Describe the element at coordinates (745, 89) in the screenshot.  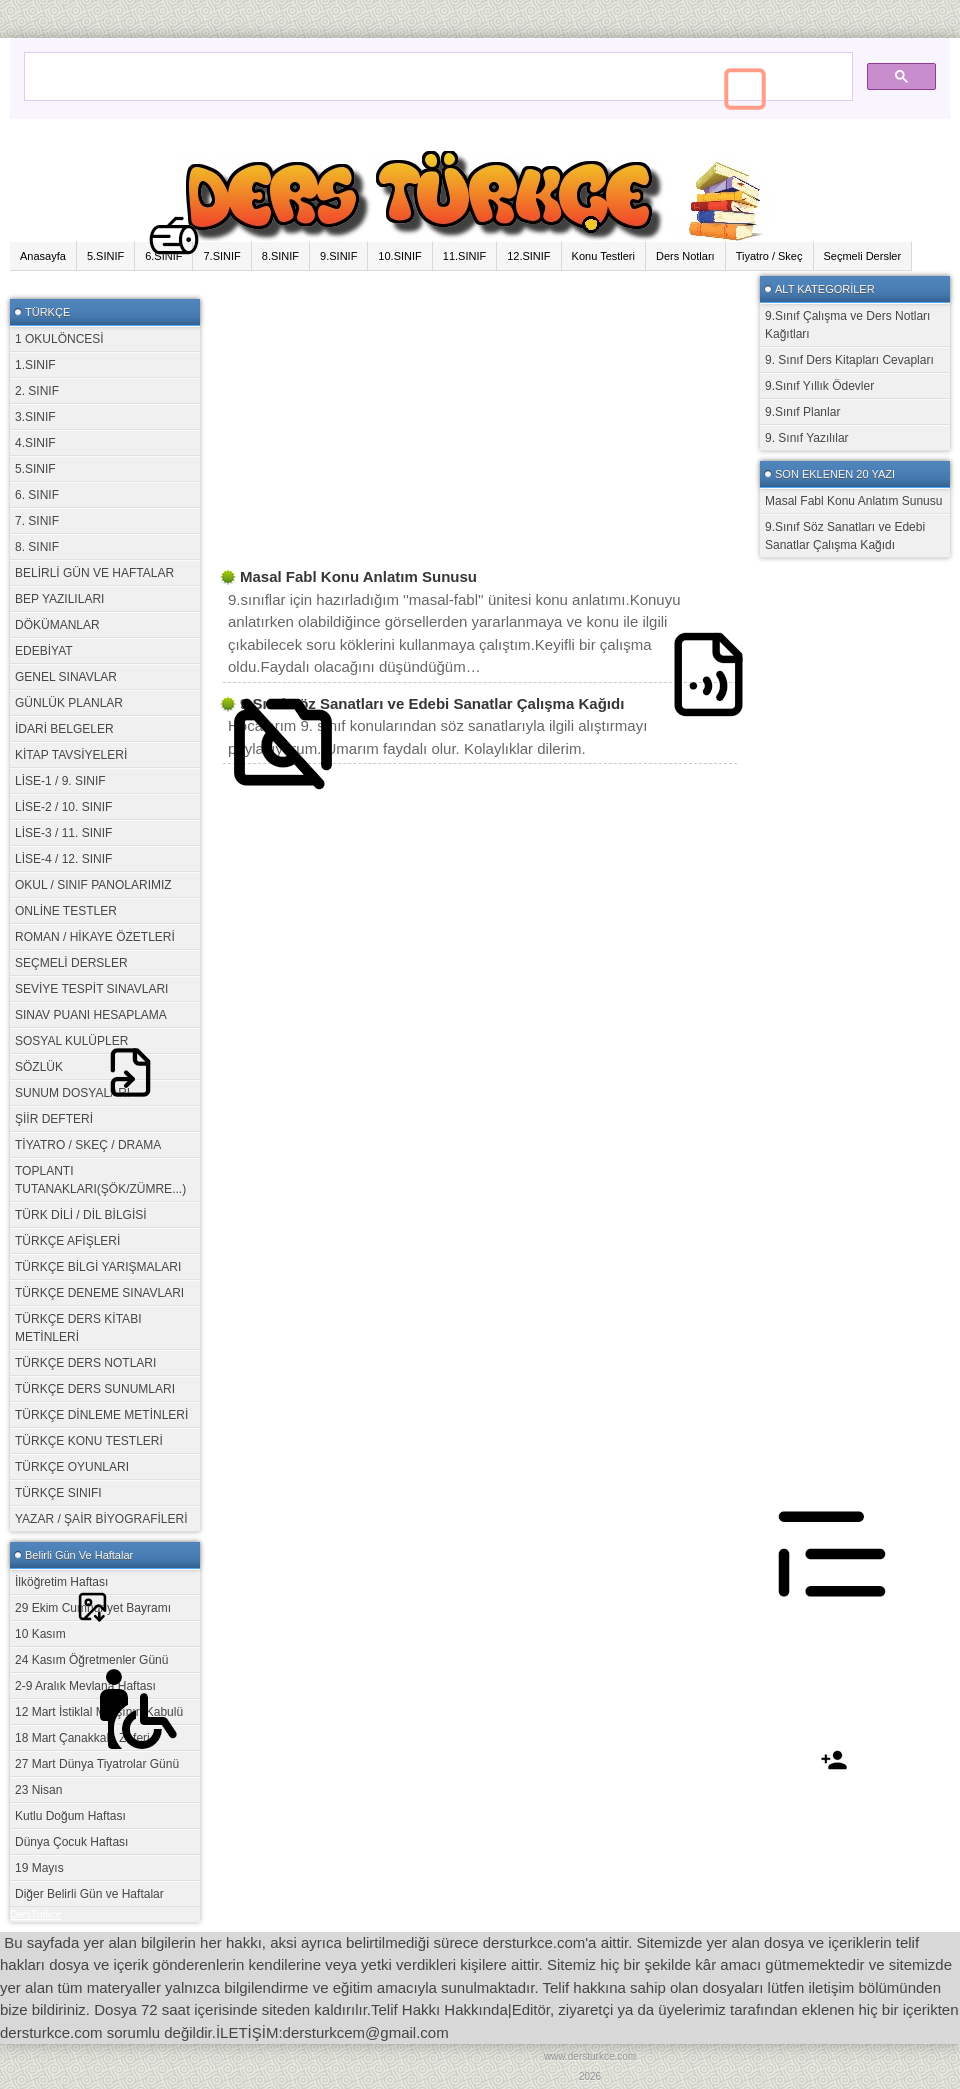
I see `unchecked checkbox or selection state` at that location.